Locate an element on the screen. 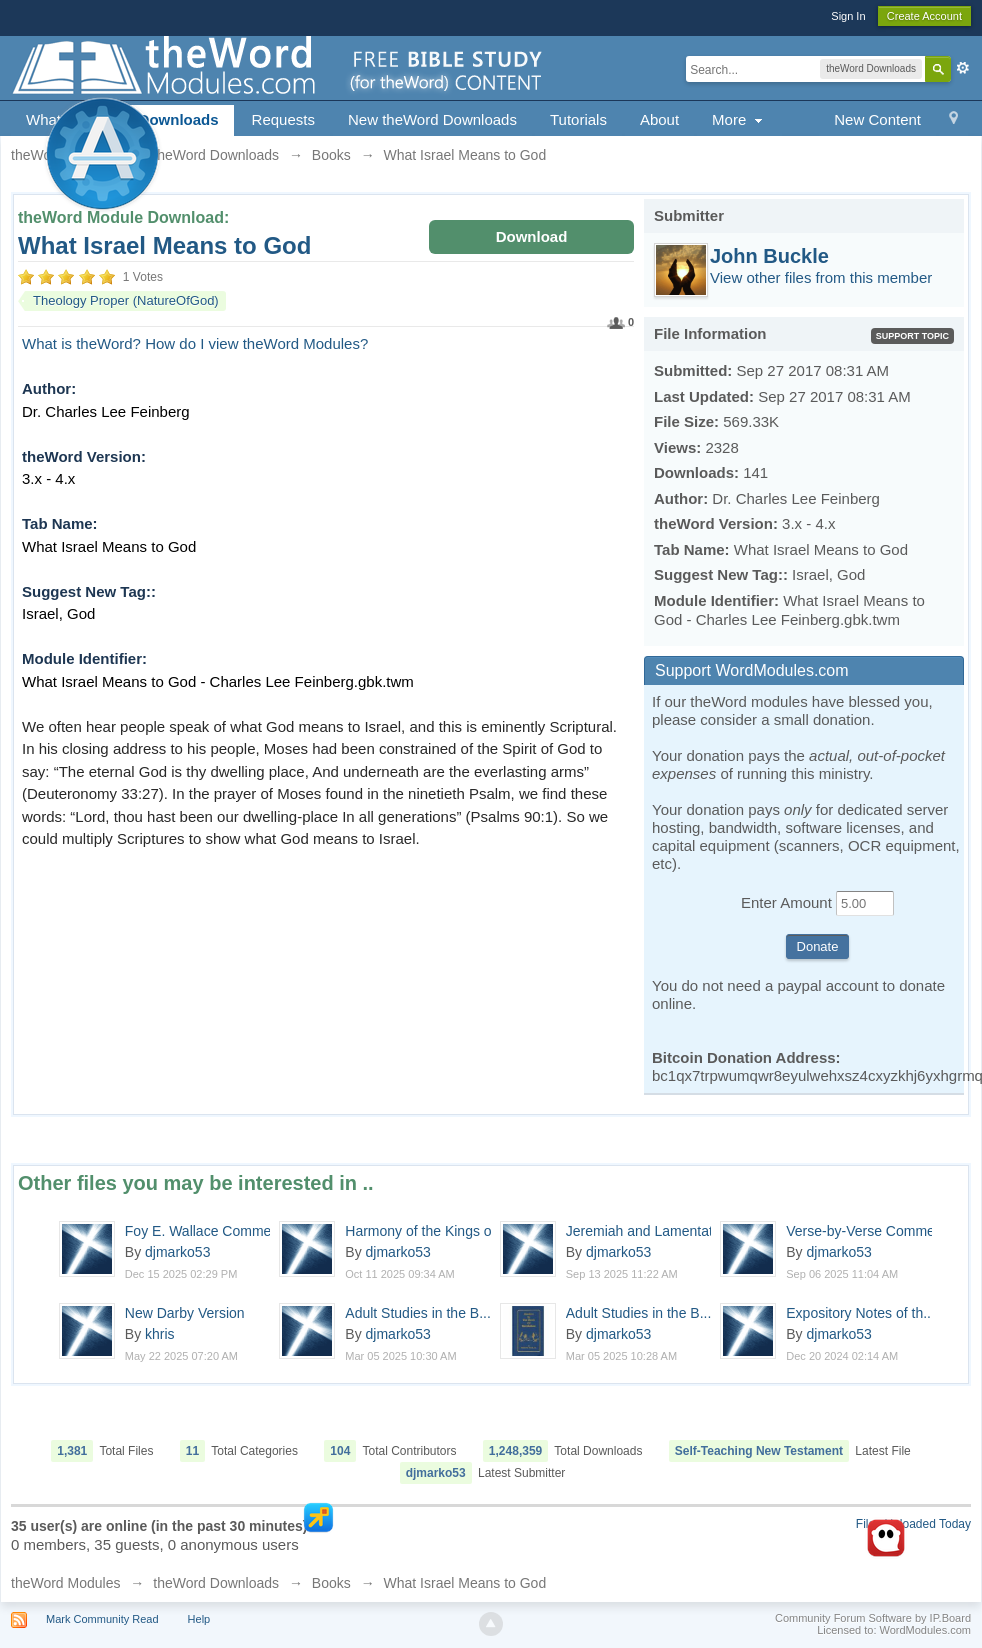 The image size is (982, 1648). open ghostwriter app is located at coordinates (886, 1538).